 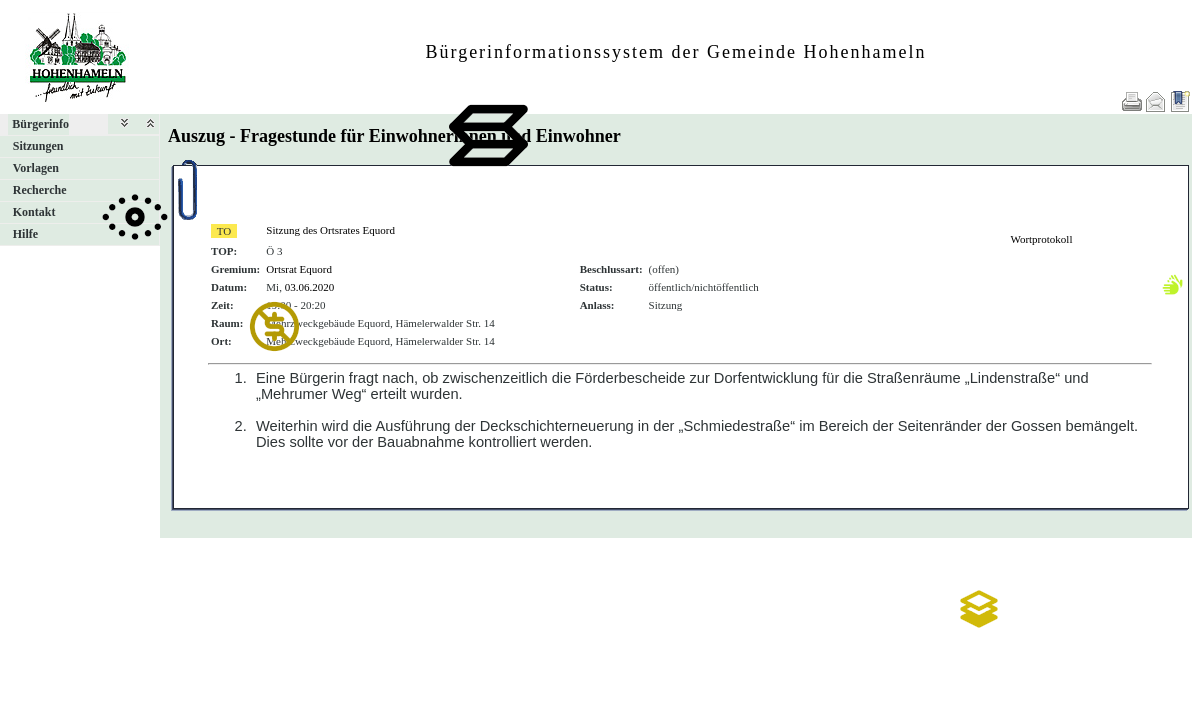 I want to click on send layer to back, so click(x=979, y=609).